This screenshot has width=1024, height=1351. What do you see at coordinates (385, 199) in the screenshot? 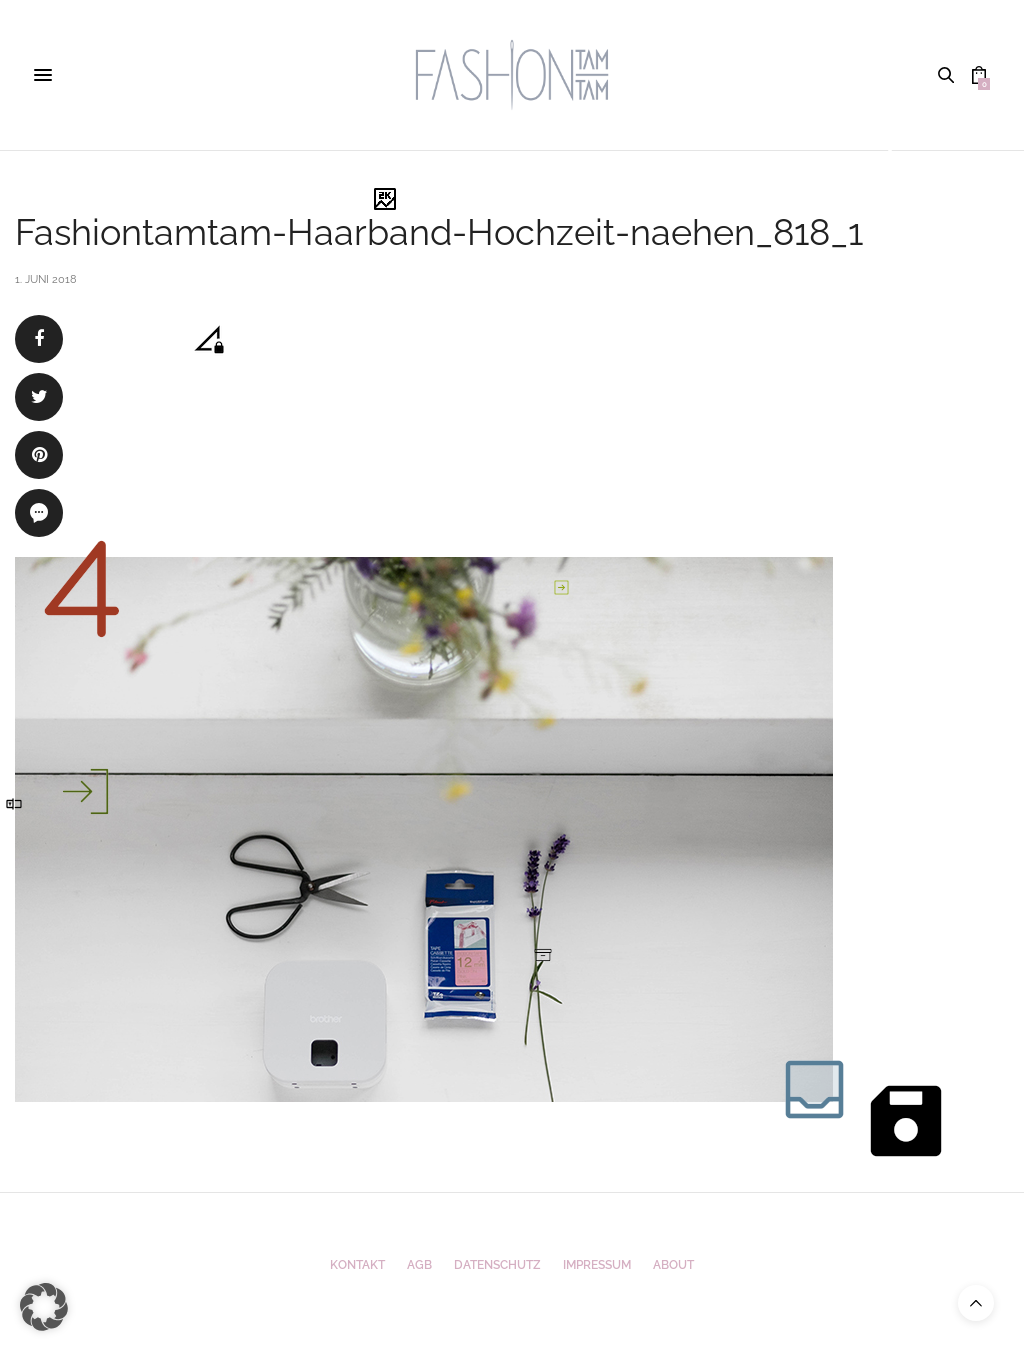
I see `view 2K resolution video quality settings` at bounding box center [385, 199].